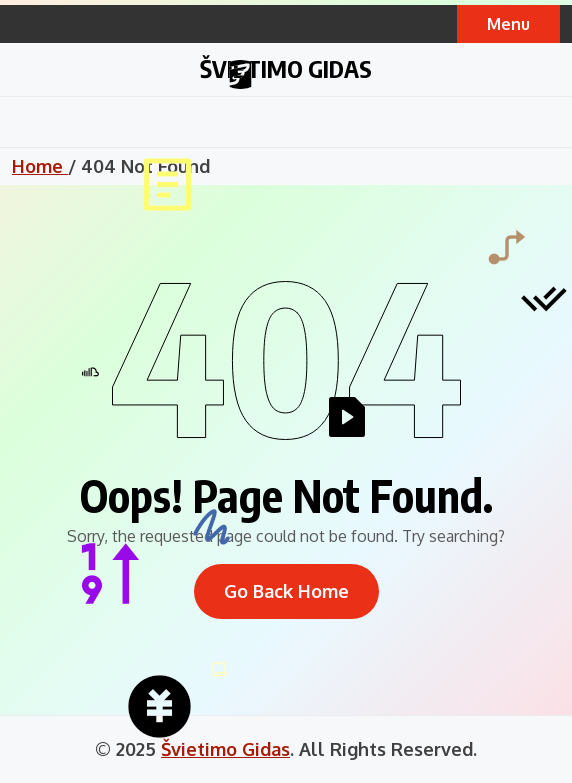  What do you see at coordinates (507, 248) in the screenshot?
I see `get directions to a destination` at bounding box center [507, 248].